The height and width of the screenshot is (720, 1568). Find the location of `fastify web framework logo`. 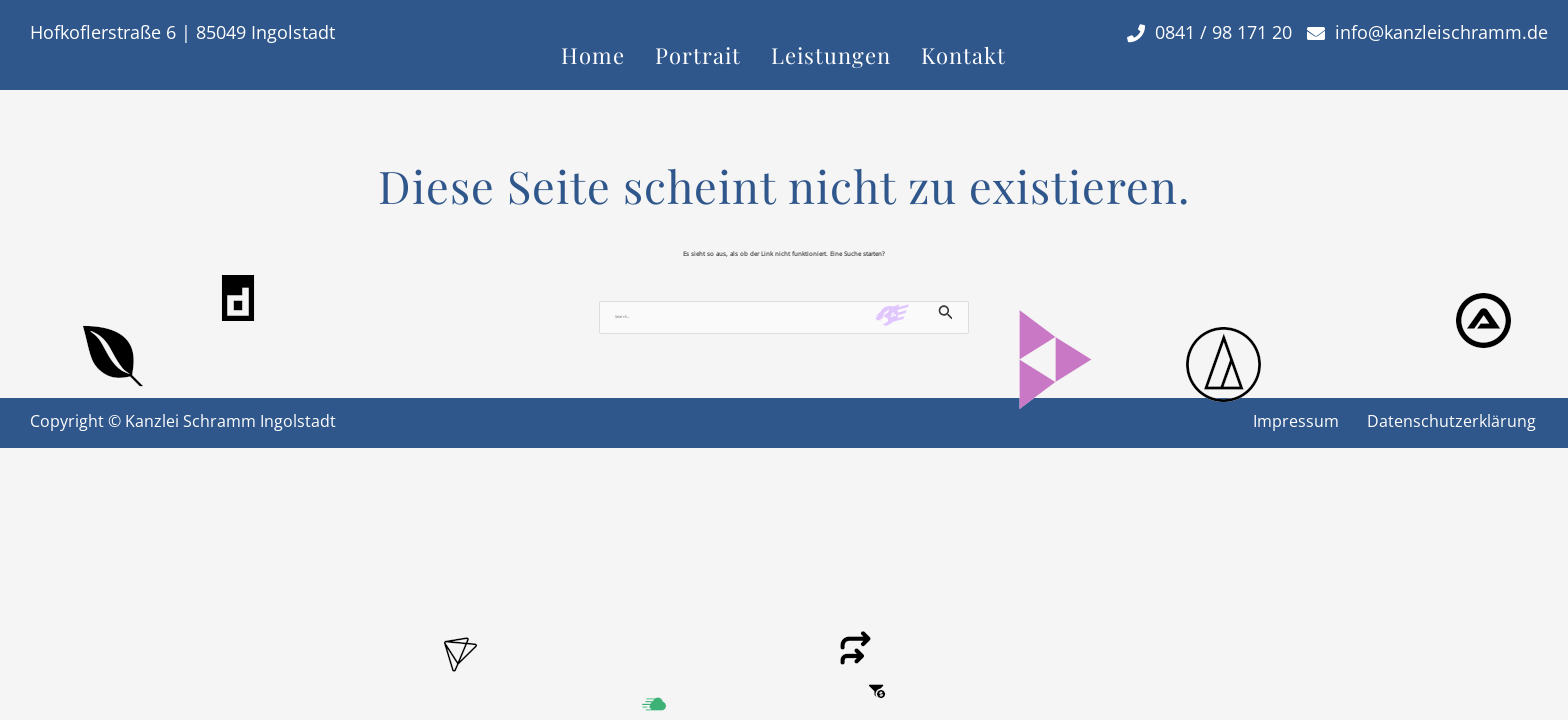

fastify web framework logo is located at coordinates (892, 315).